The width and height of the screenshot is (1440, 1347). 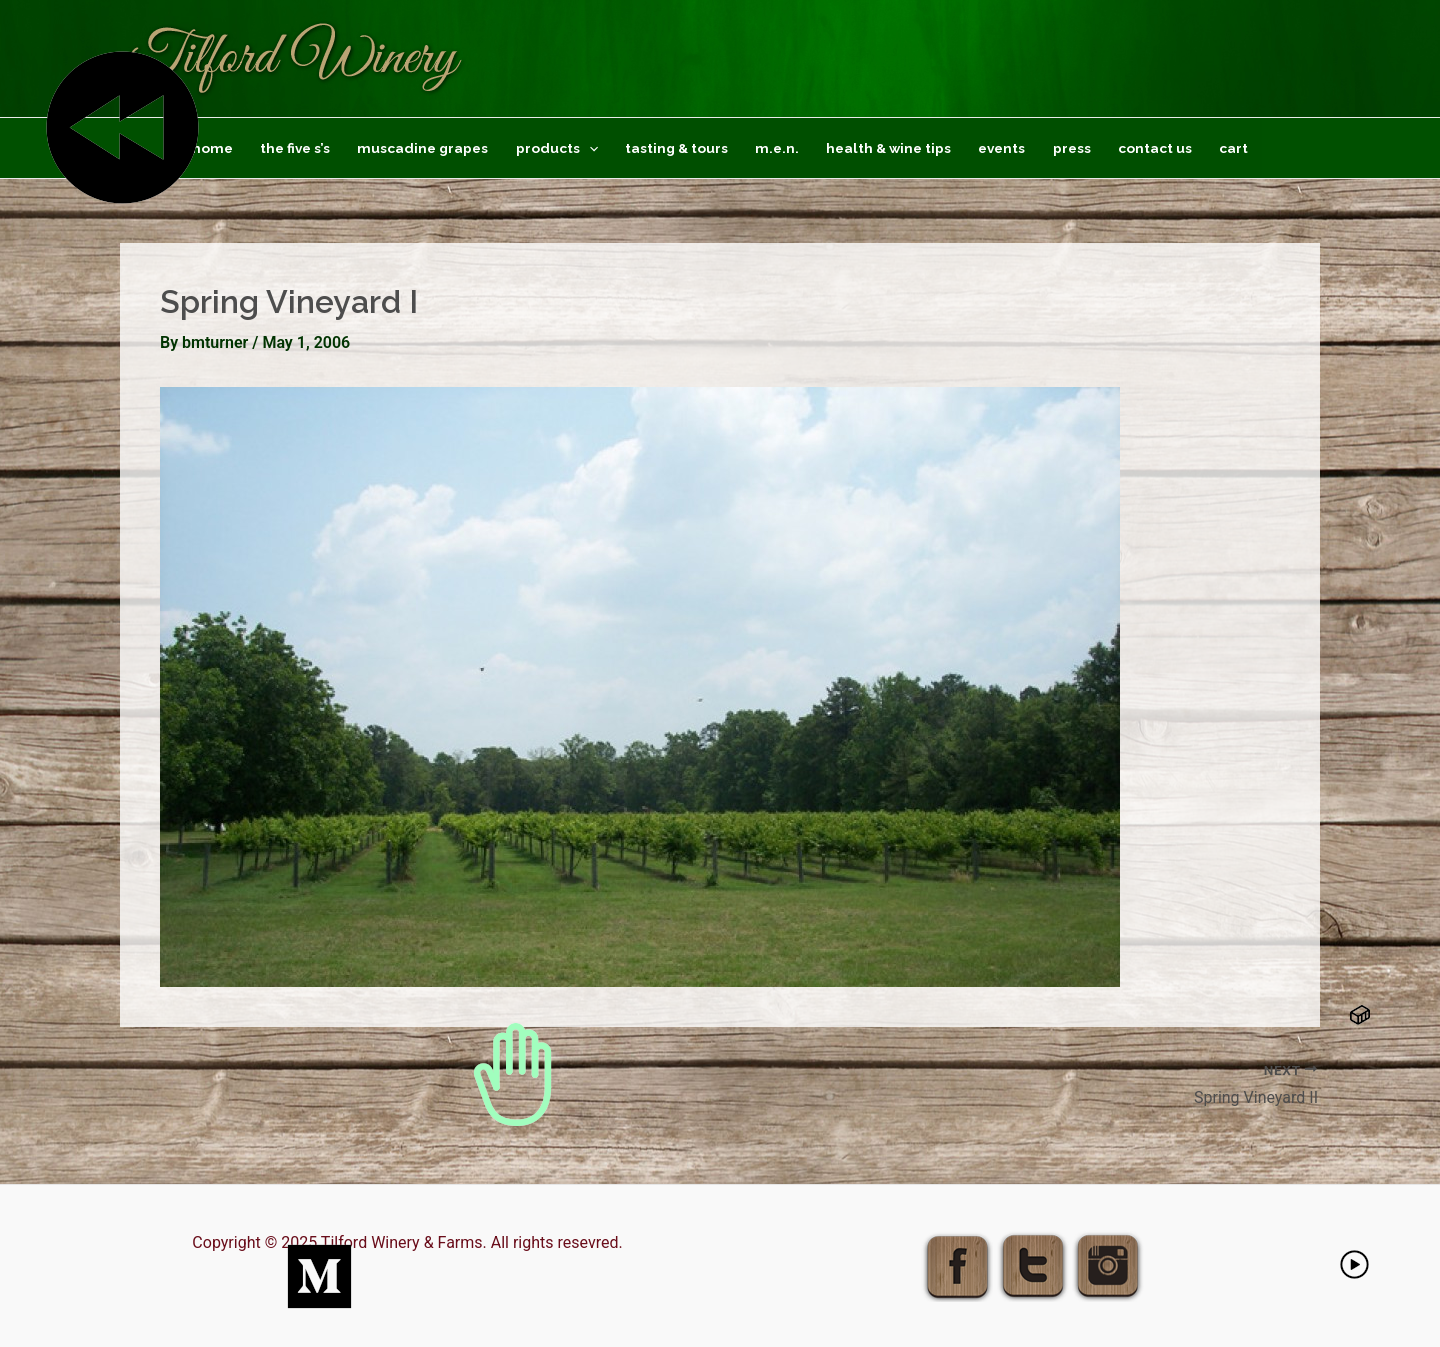 What do you see at coordinates (1354, 1264) in the screenshot?
I see `play media or video content` at bounding box center [1354, 1264].